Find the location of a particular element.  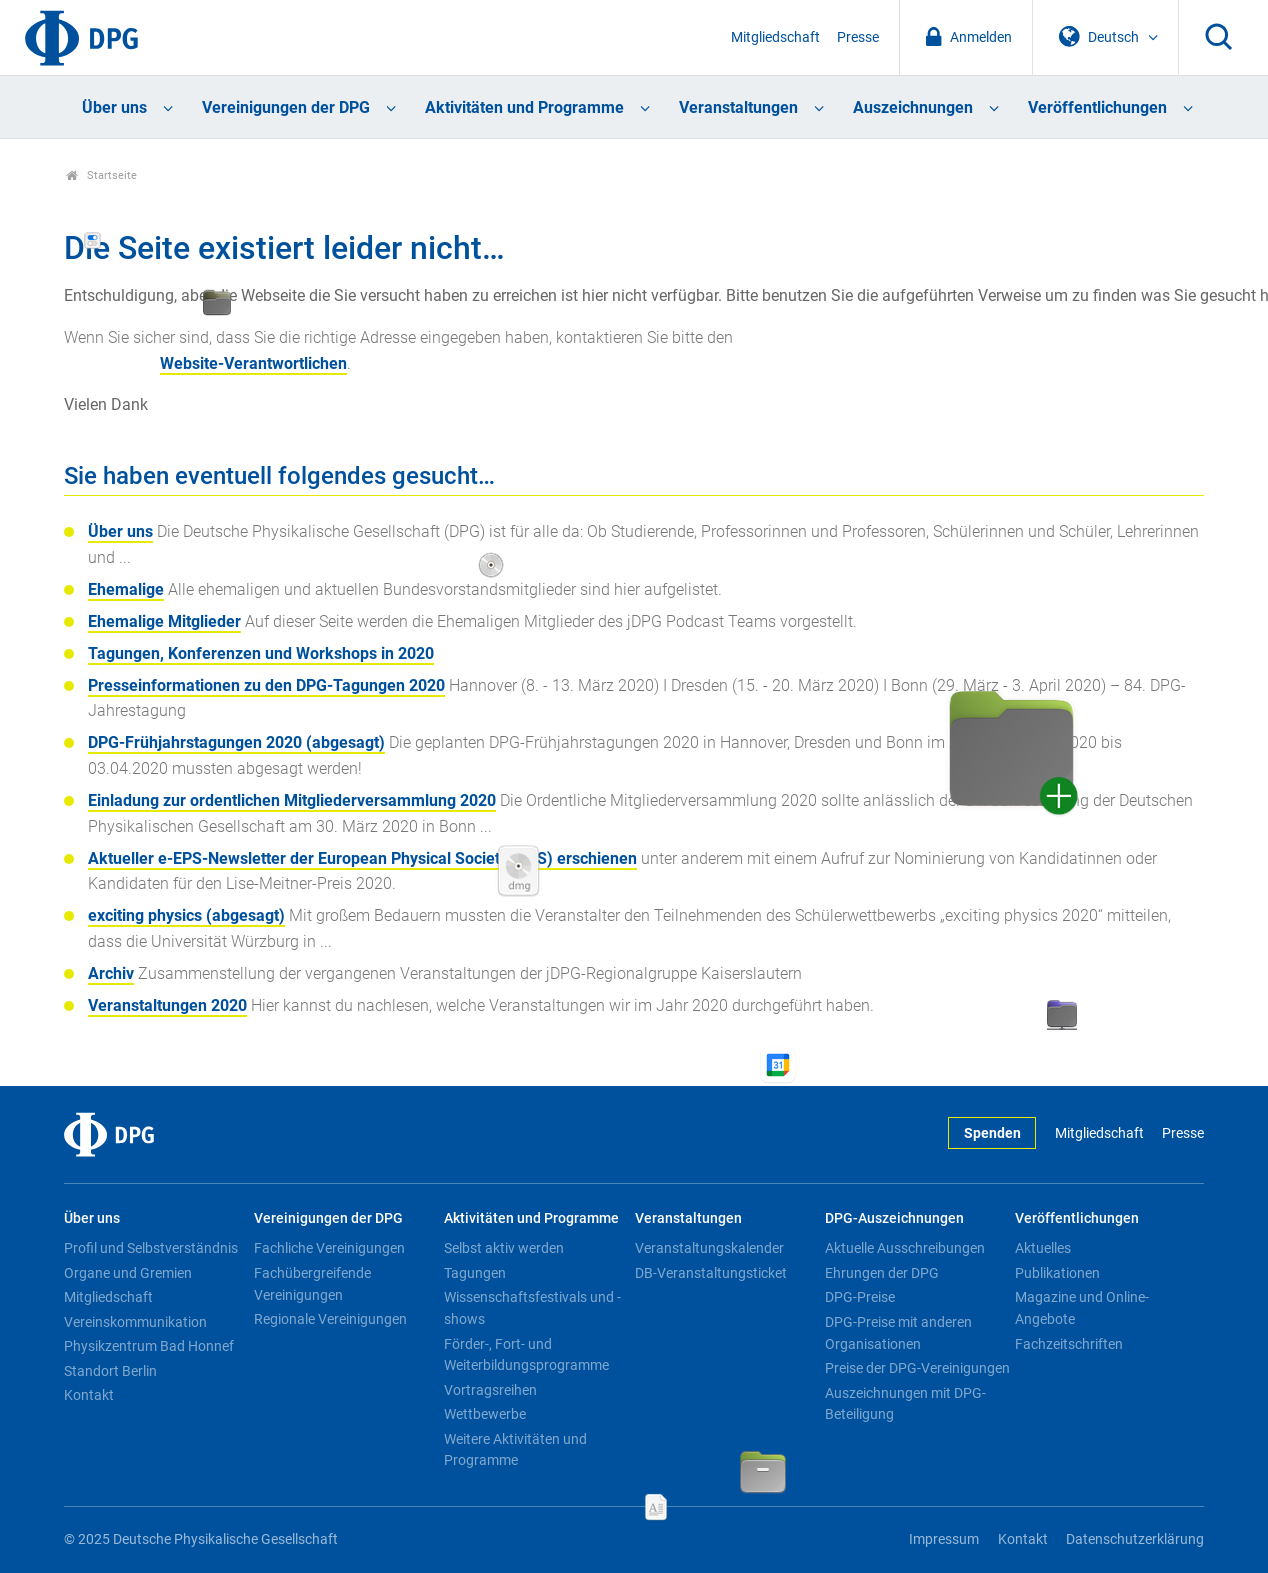

open unity tweak tool settings is located at coordinates (92, 240).